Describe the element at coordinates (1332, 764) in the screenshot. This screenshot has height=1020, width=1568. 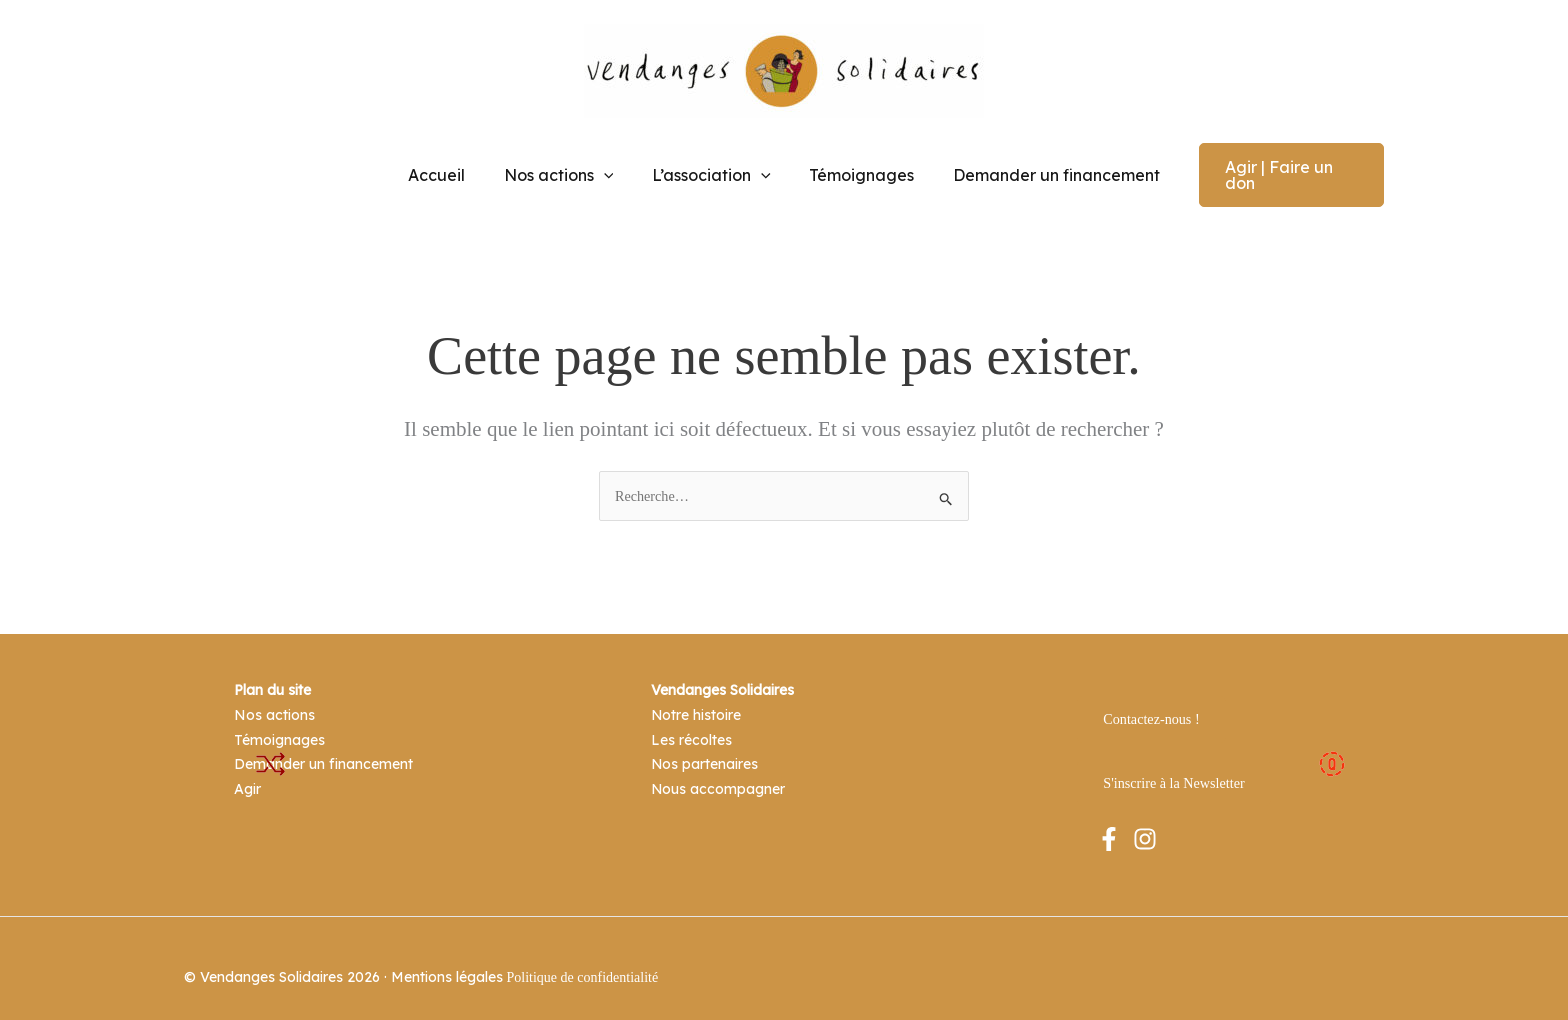
I see `indicates a pending or in-progress queue item` at that location.